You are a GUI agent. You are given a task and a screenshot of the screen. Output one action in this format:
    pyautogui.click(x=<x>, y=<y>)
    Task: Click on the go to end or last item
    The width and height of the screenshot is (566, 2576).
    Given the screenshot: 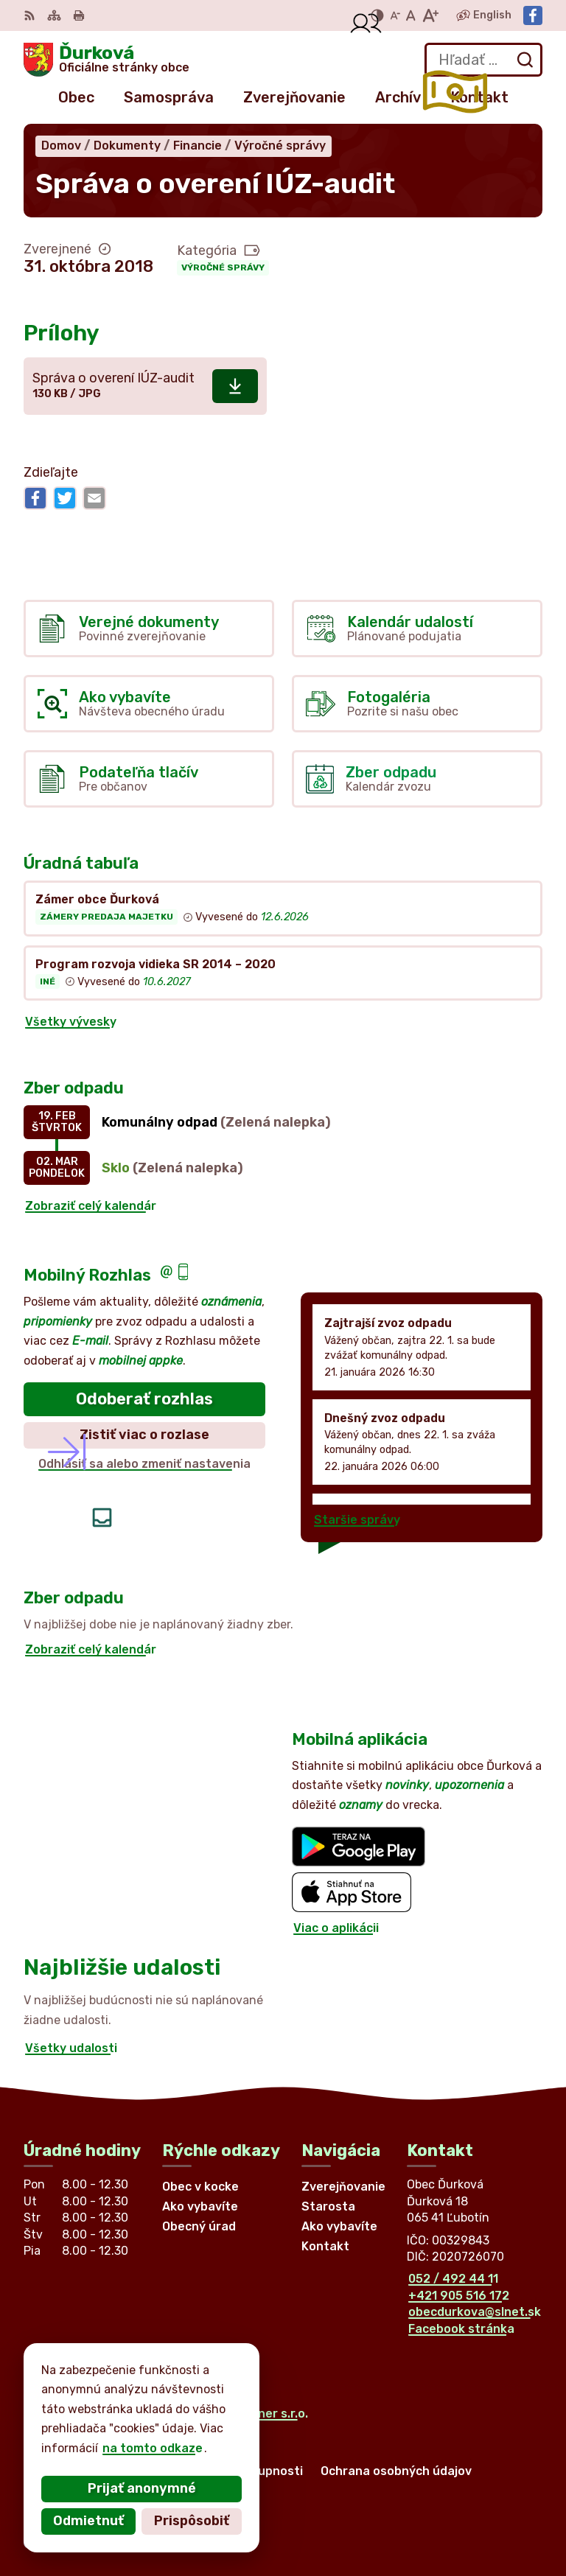 What is the action you would take?
    pyautogui.click(x=67, y=1452)
    